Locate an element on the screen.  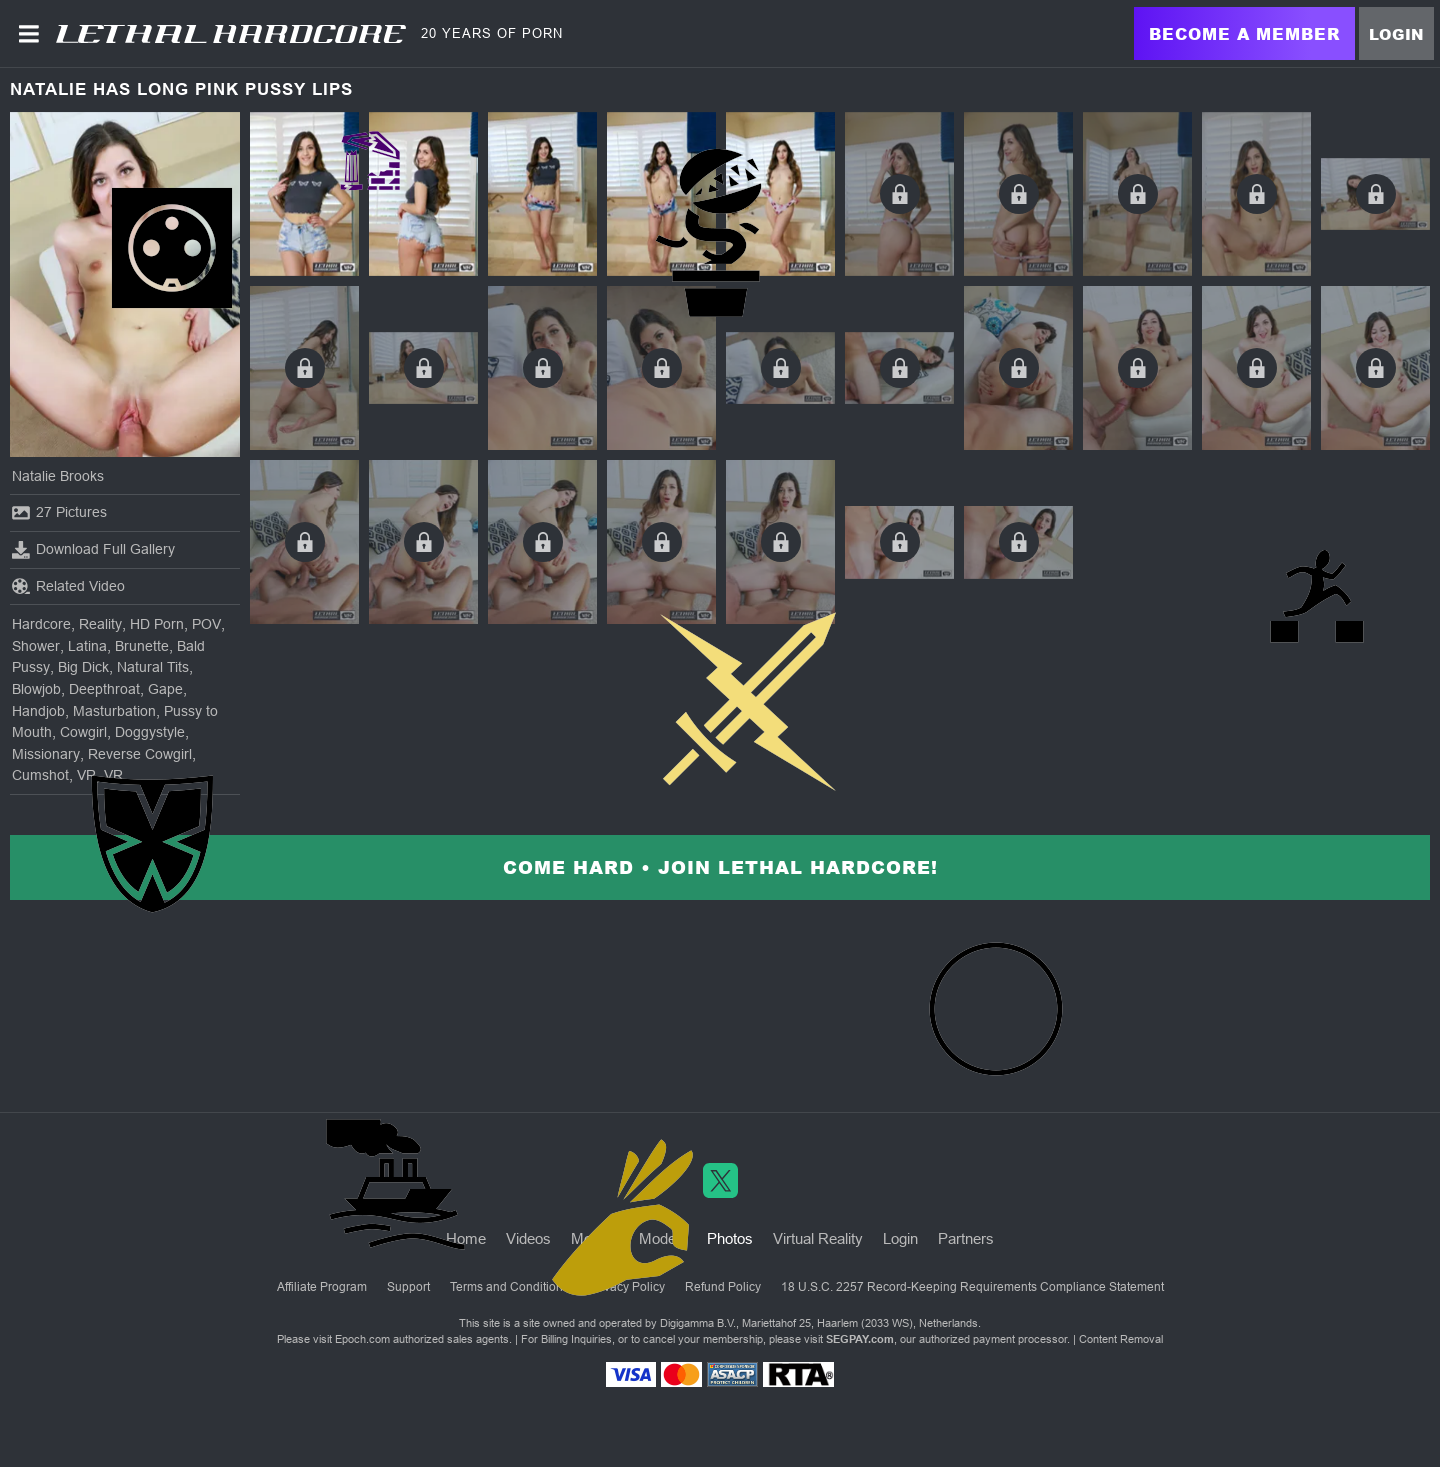
explore ancient ruins or archaeological sites is located at coordinates (370, 161).